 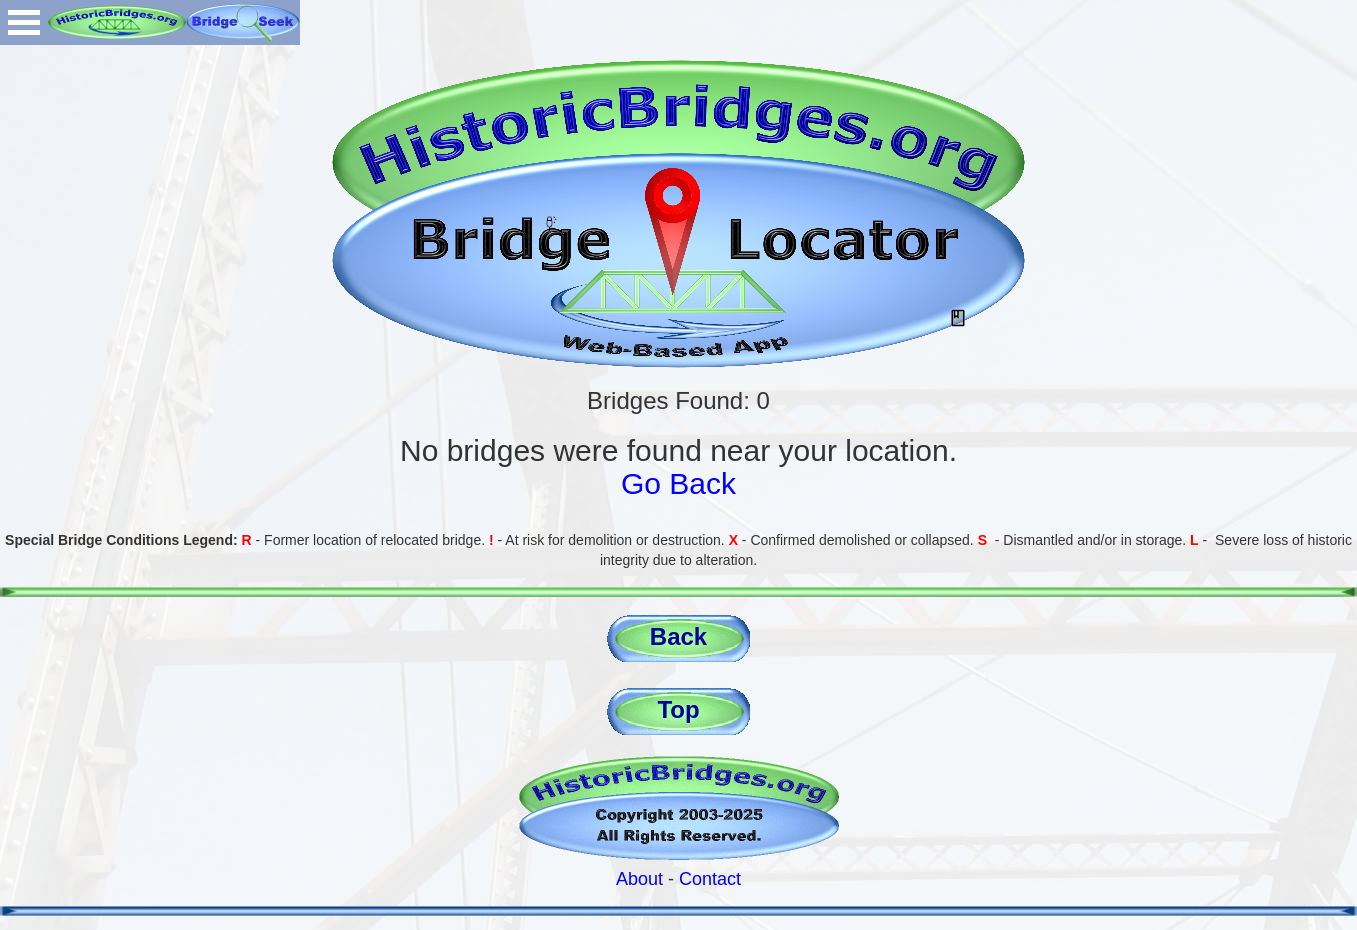 What do you see at coordinates (550, 224) in the screenshot?
I see `celebrate an achievement or milestone` at bounding box center [550, 224].